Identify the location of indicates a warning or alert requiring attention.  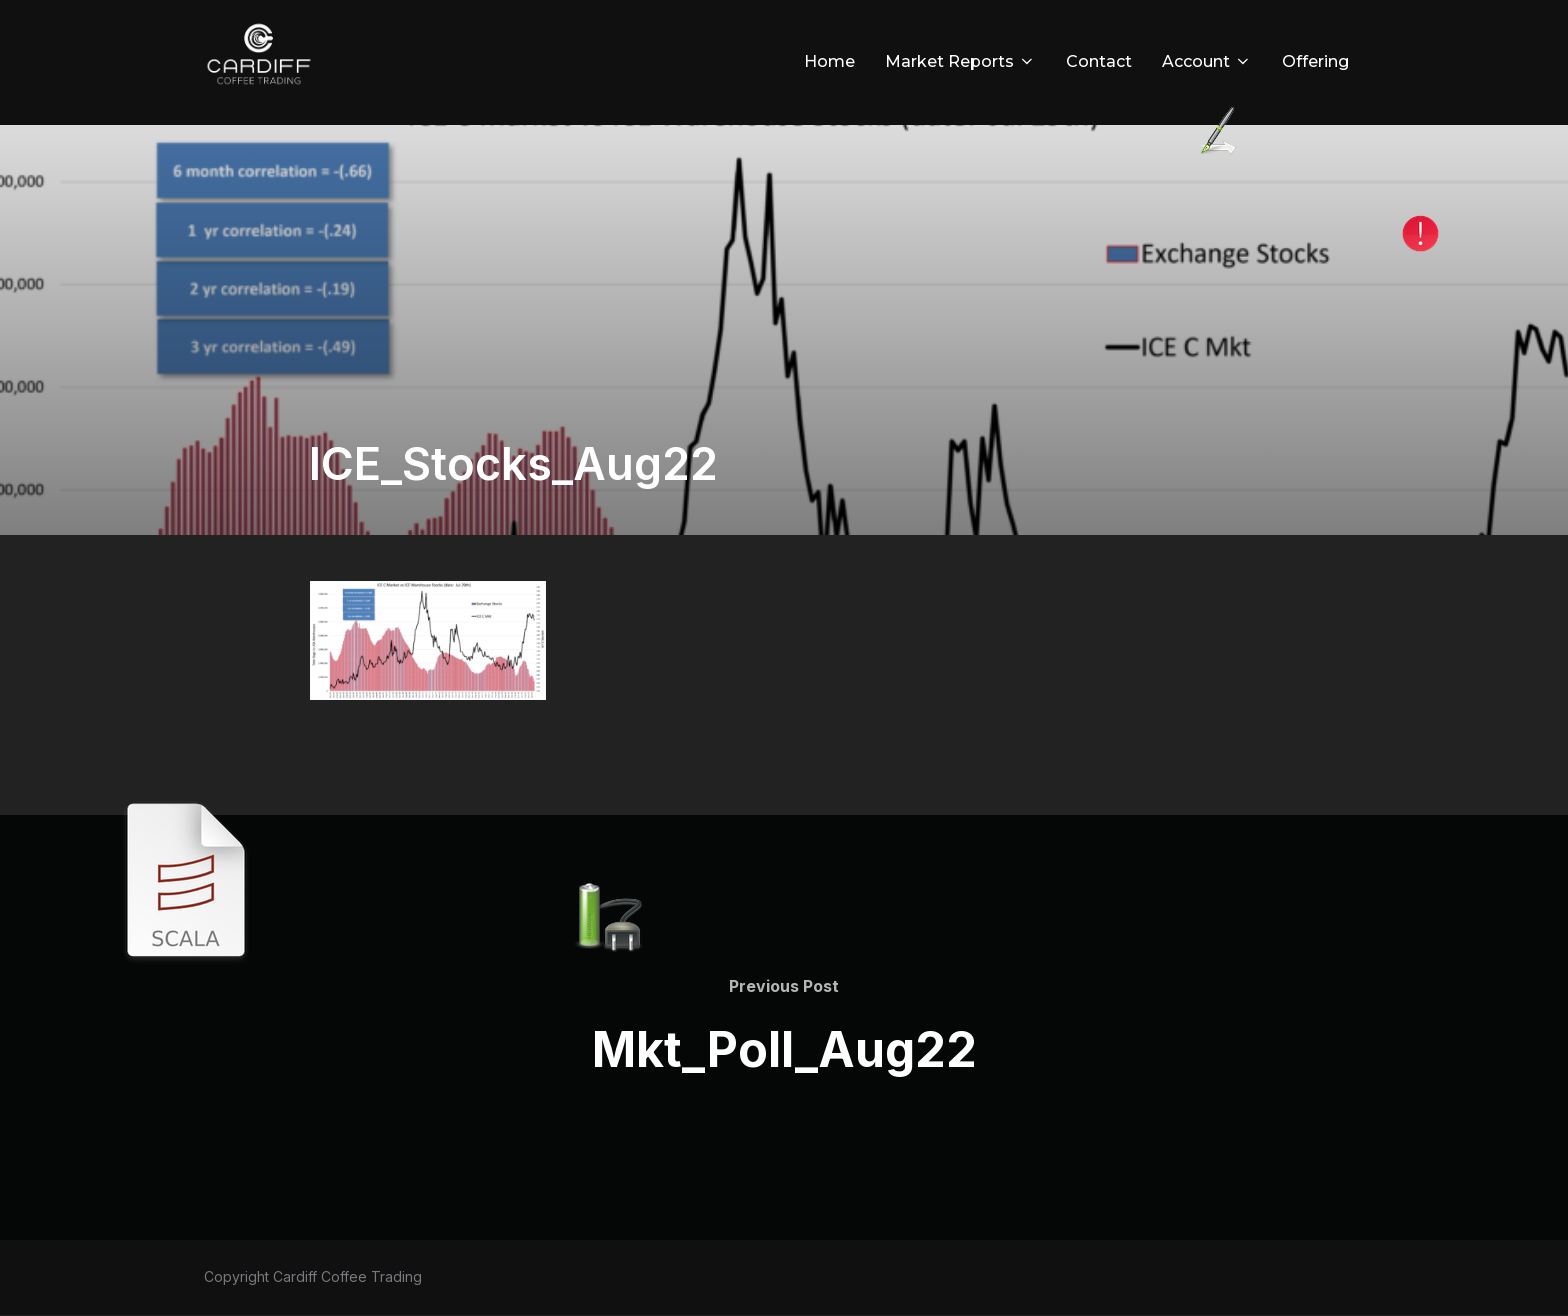
(1420, 233).